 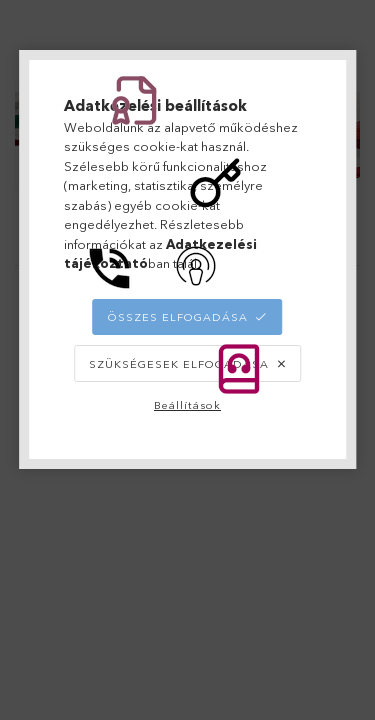 What do you see at coordinates (109, 268) in the screenshot?
I see `indicates an active phone call in progress` at bounding box center [109, 268].